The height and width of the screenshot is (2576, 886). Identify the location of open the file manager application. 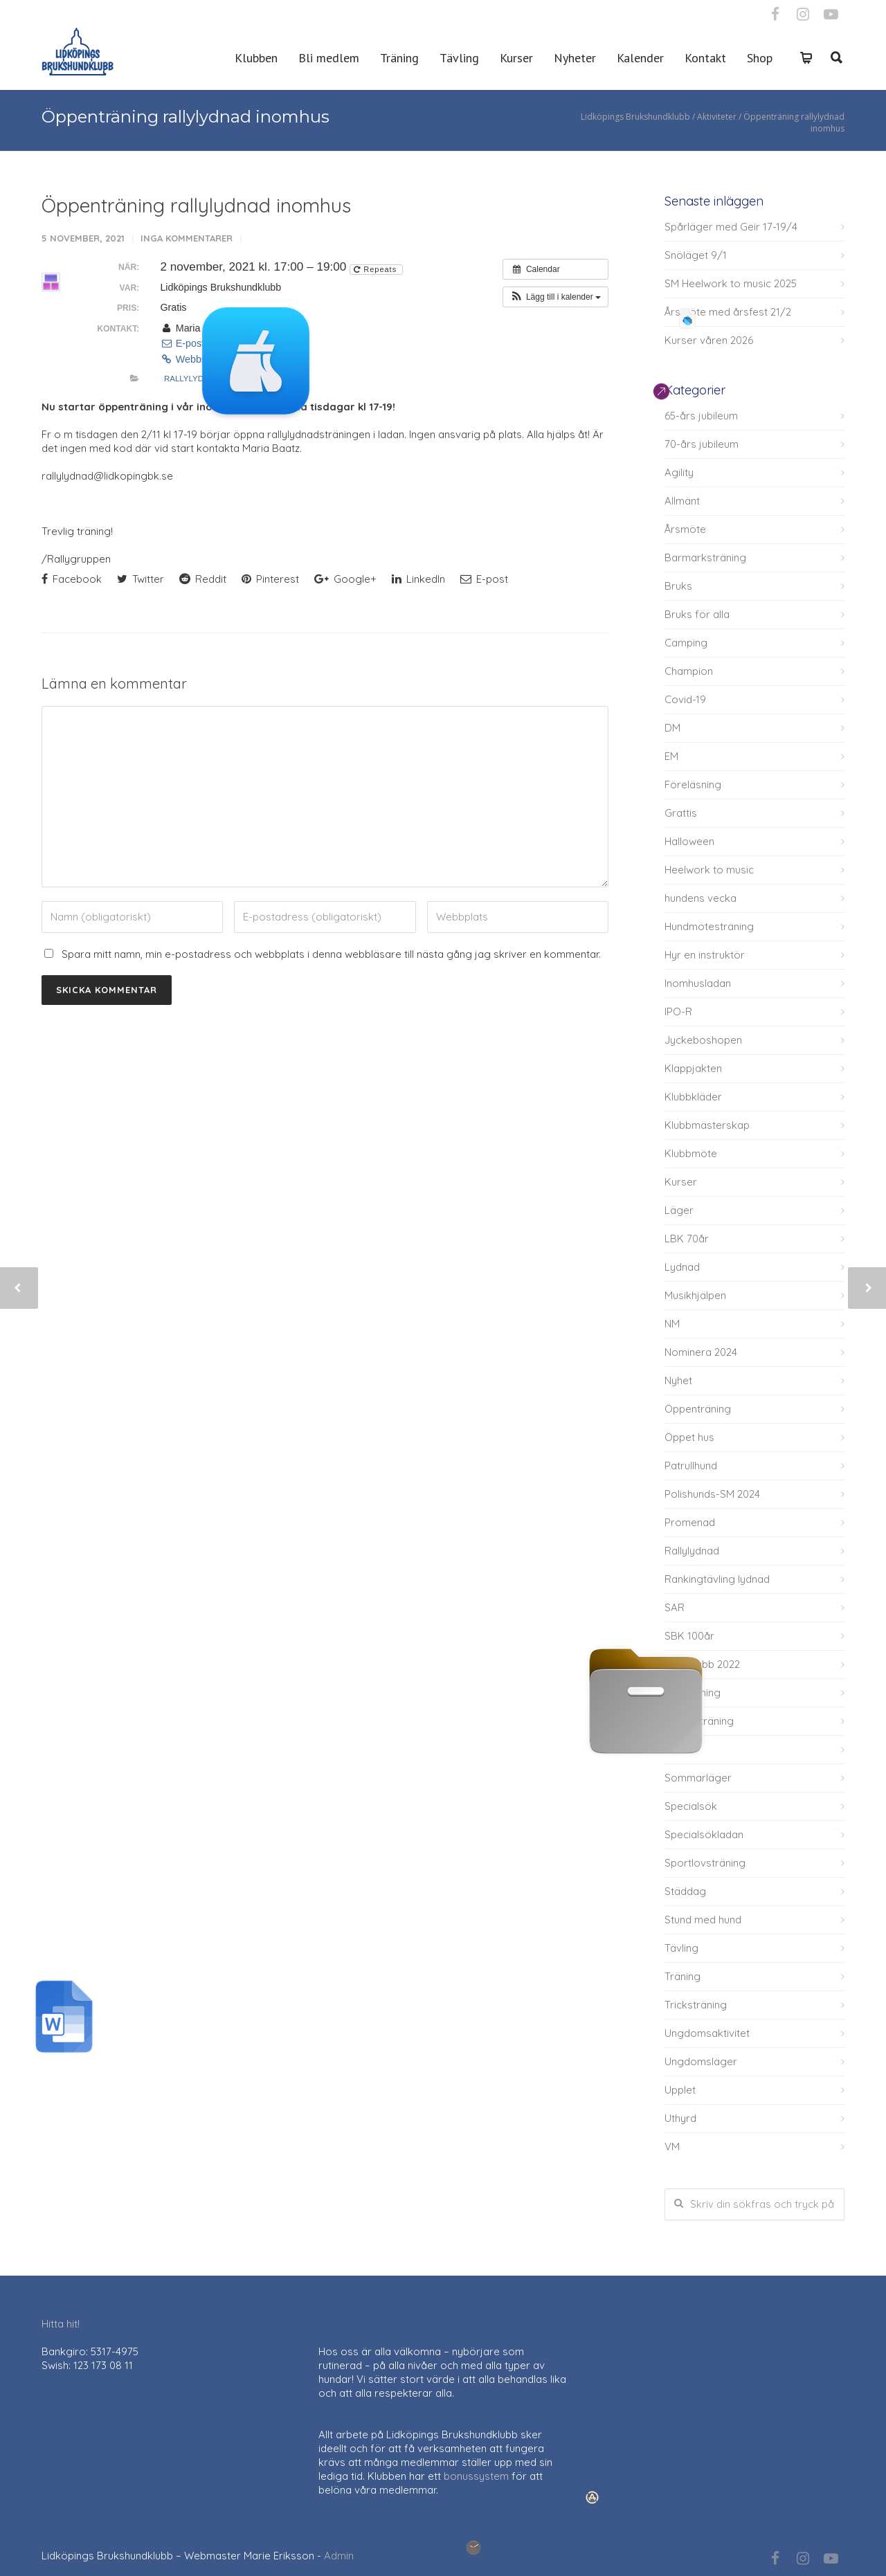
(646, 1701).